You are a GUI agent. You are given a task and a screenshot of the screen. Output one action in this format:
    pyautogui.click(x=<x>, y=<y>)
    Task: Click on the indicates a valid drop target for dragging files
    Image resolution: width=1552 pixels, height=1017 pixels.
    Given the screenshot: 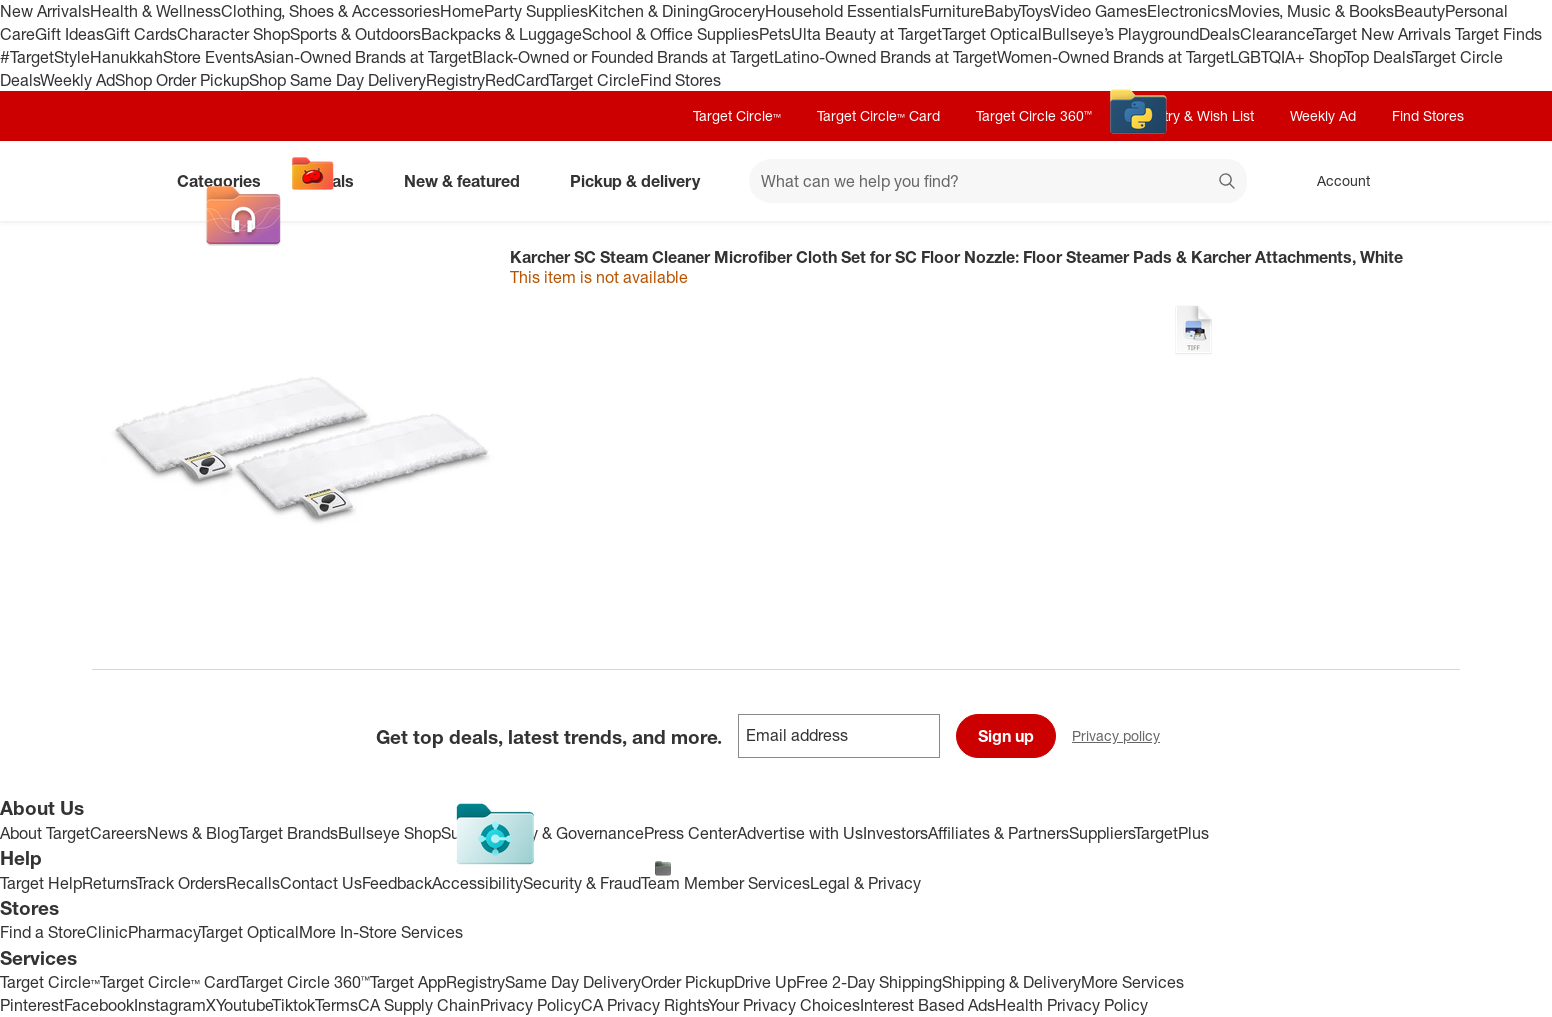 What is the action you would take?
    pyautogui.click(x=663, y=868)
    